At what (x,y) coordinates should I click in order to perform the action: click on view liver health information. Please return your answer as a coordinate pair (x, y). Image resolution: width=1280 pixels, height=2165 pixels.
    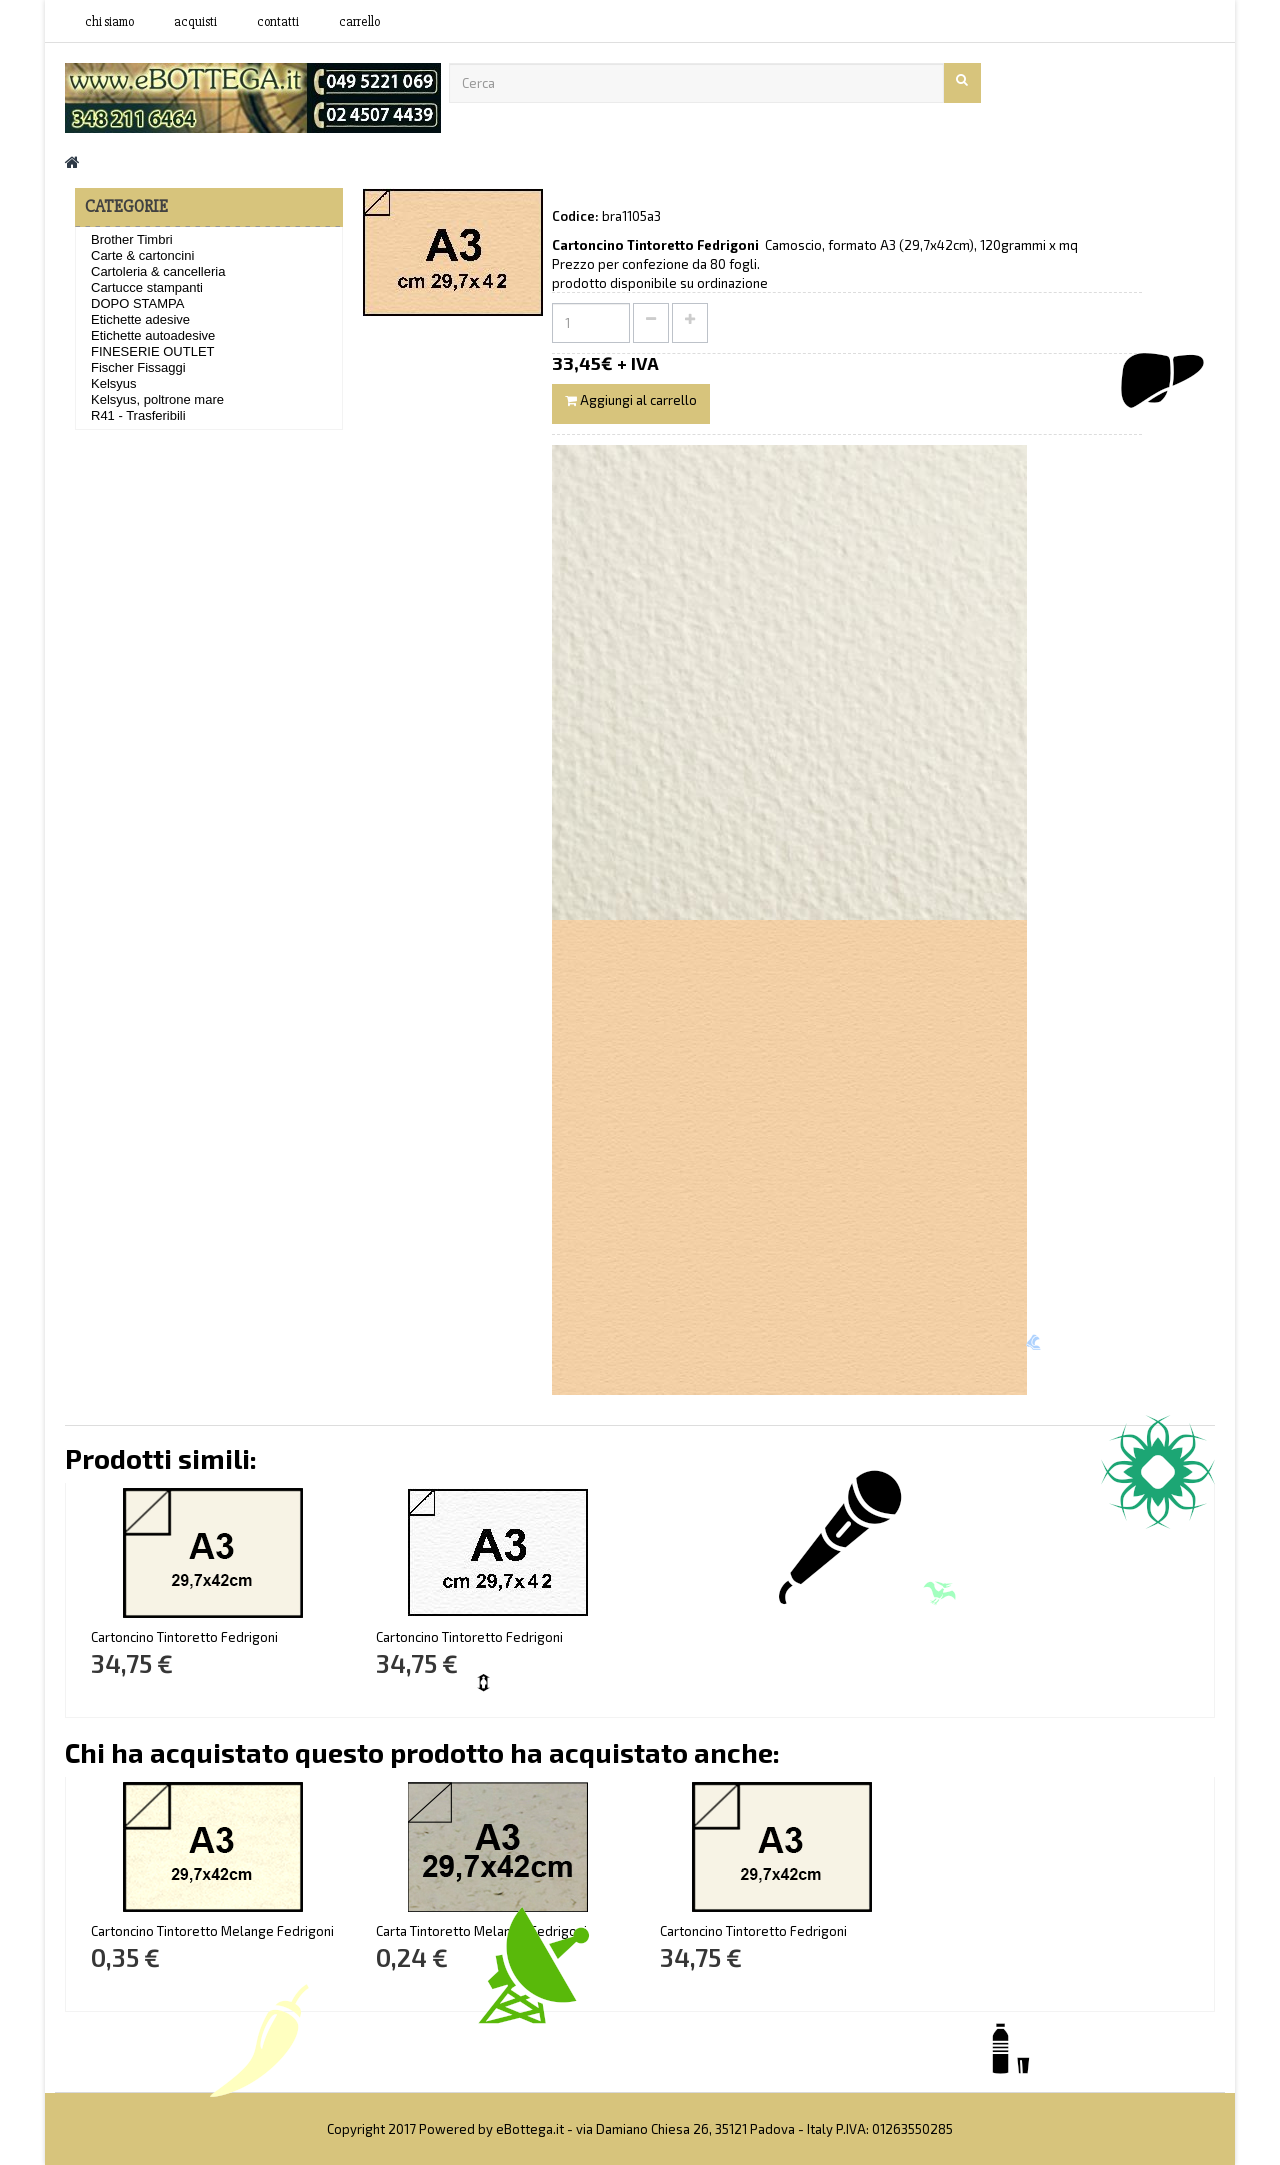
    Looking at the image, I should click on (1162, 380).